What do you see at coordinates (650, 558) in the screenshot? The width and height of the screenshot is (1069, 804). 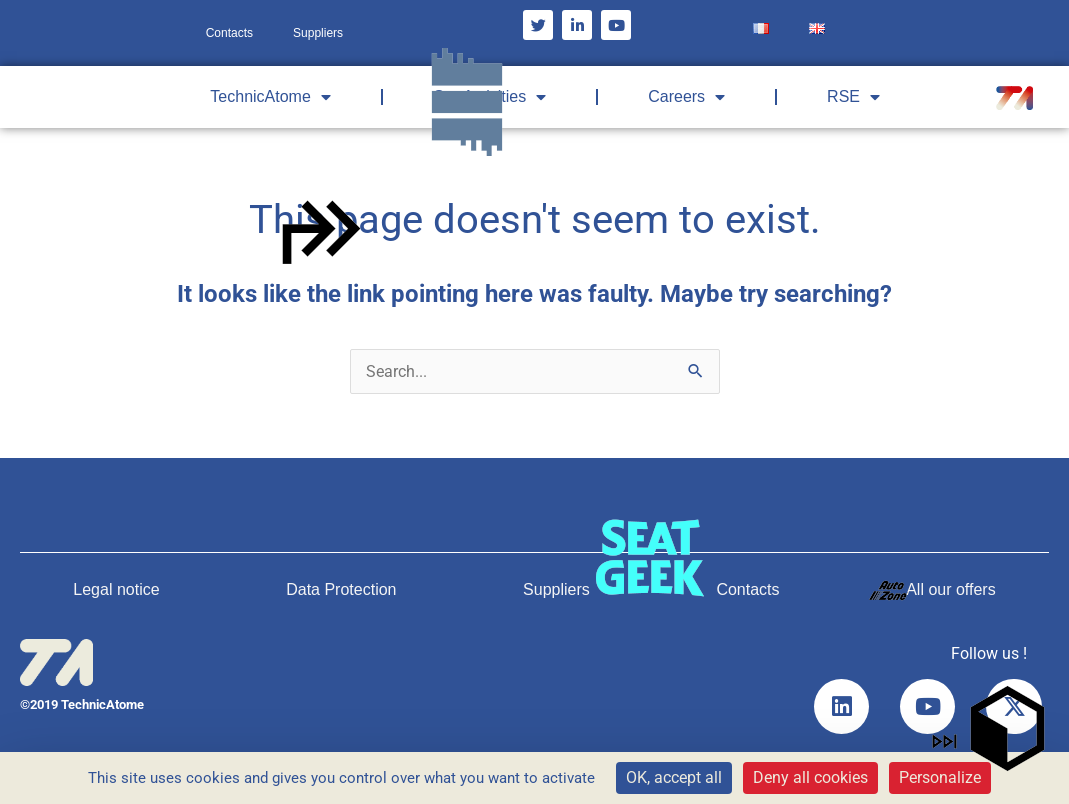 I see `open the SeatGeek app` at bounding box center [650, 558].